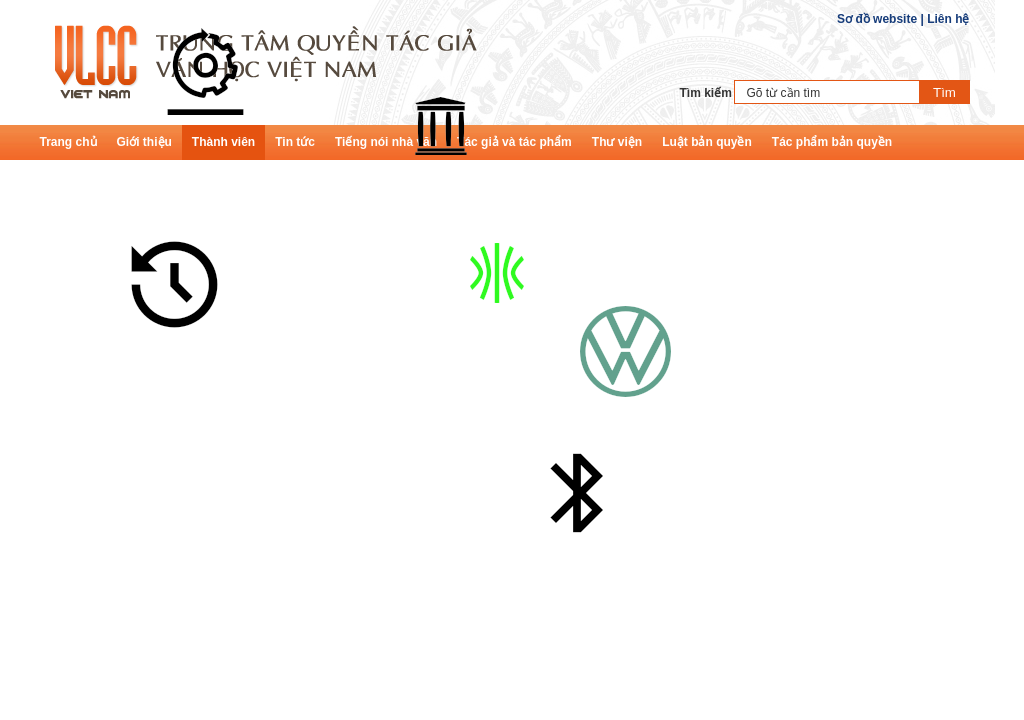  I want to click on toggle bluetooth connectivity, so click(577, 493).